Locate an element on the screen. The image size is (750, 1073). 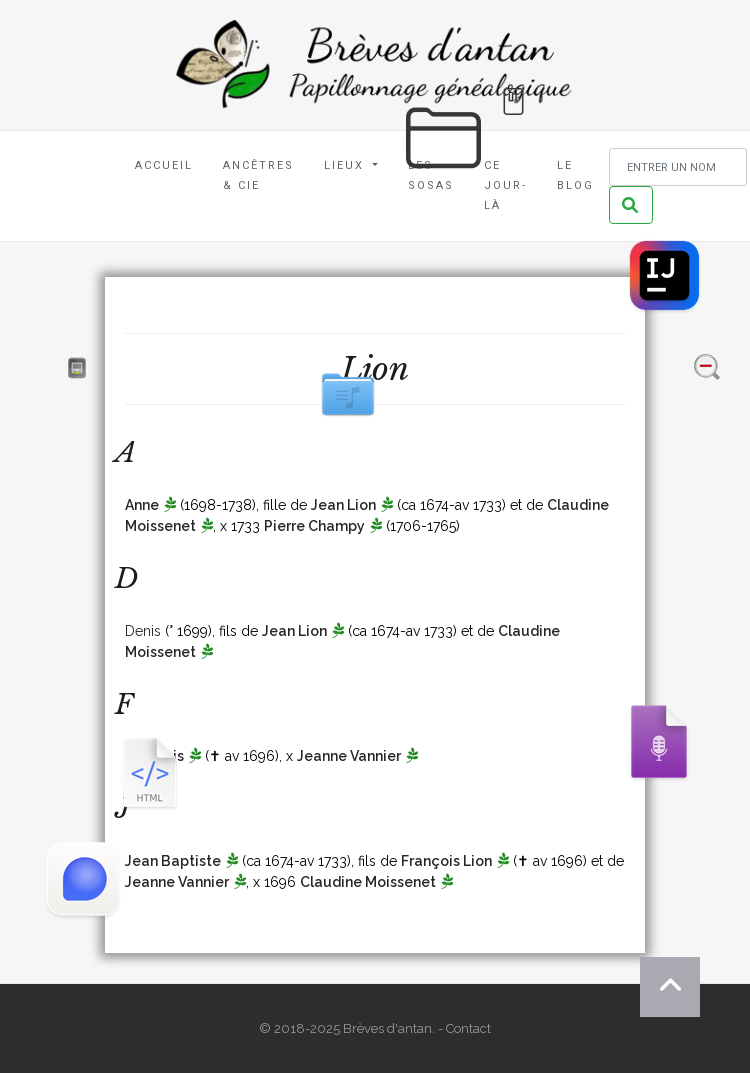
open file manager is located at coordinates (443, 135).